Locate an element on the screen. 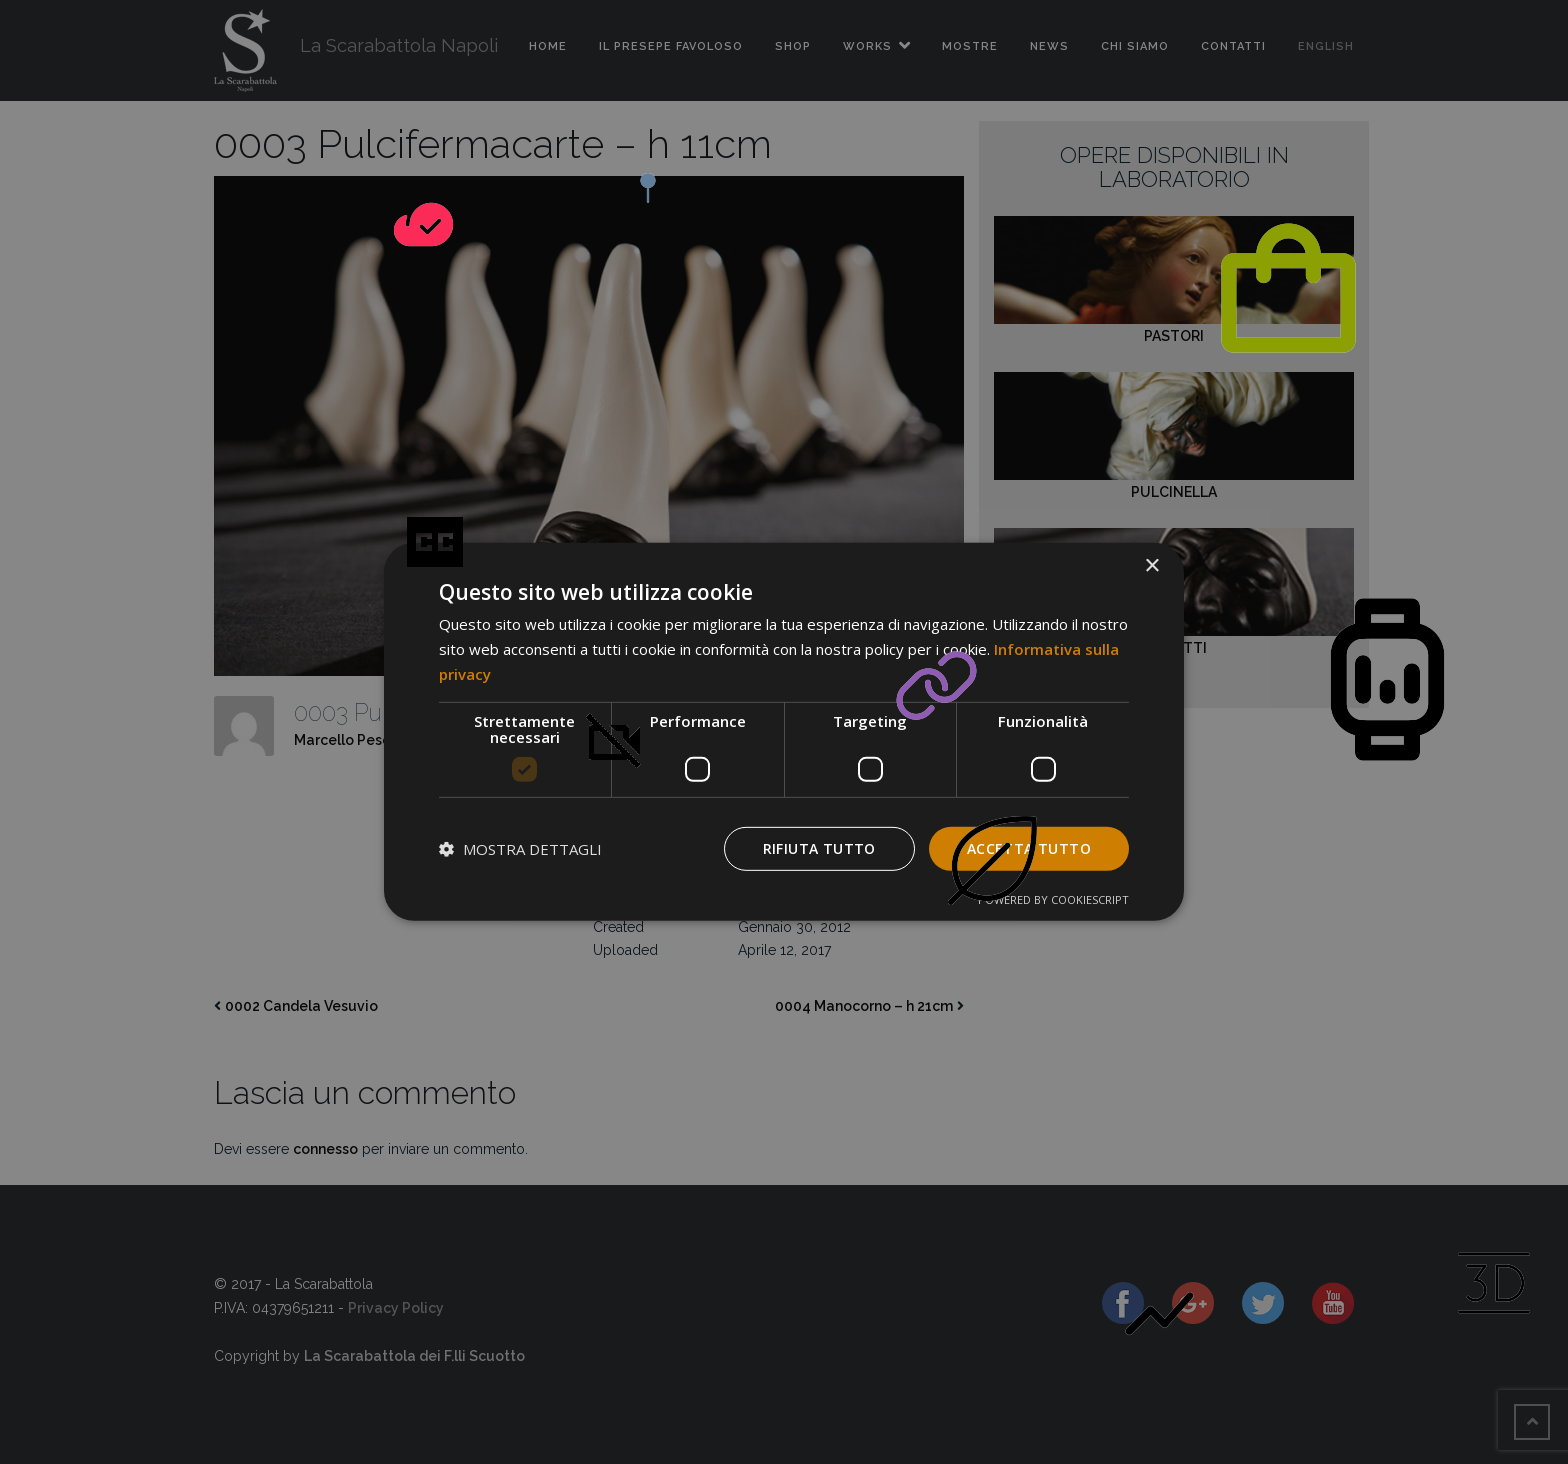 The width and height of the screenshot is (1568, 1464). toggle 3D view mode is located at coordinates (1494, 1283).